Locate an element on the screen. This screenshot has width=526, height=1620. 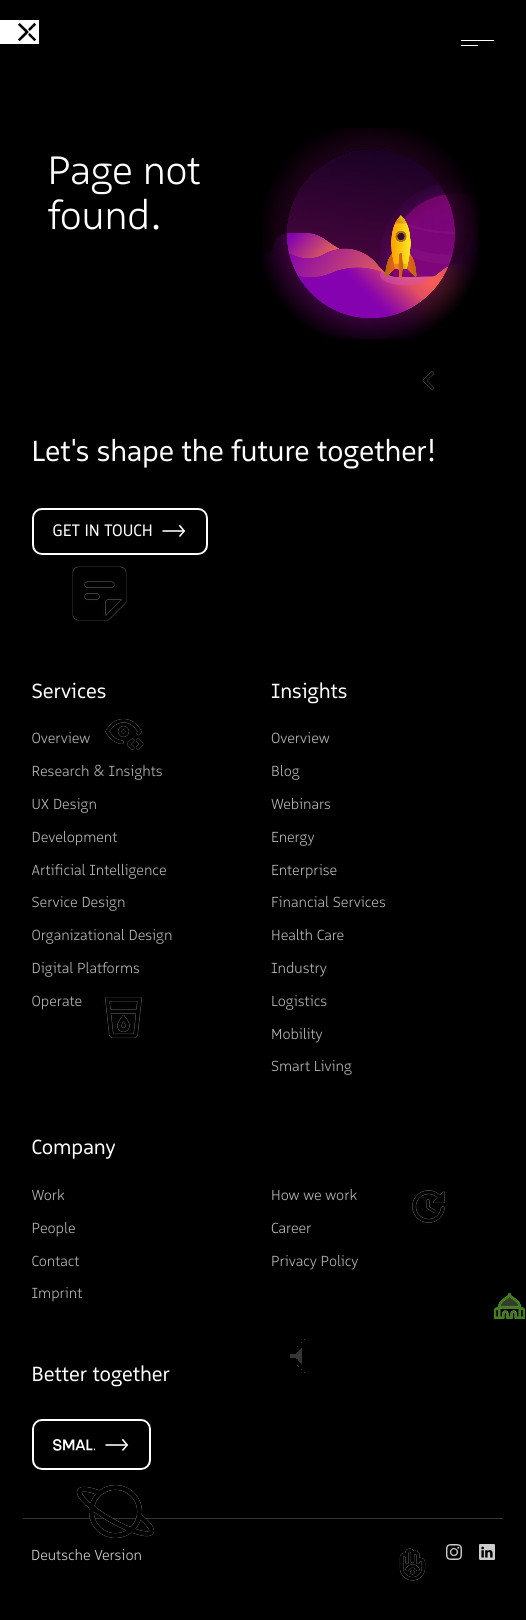
find nearby mosques is located at coordinates (509, 1307).